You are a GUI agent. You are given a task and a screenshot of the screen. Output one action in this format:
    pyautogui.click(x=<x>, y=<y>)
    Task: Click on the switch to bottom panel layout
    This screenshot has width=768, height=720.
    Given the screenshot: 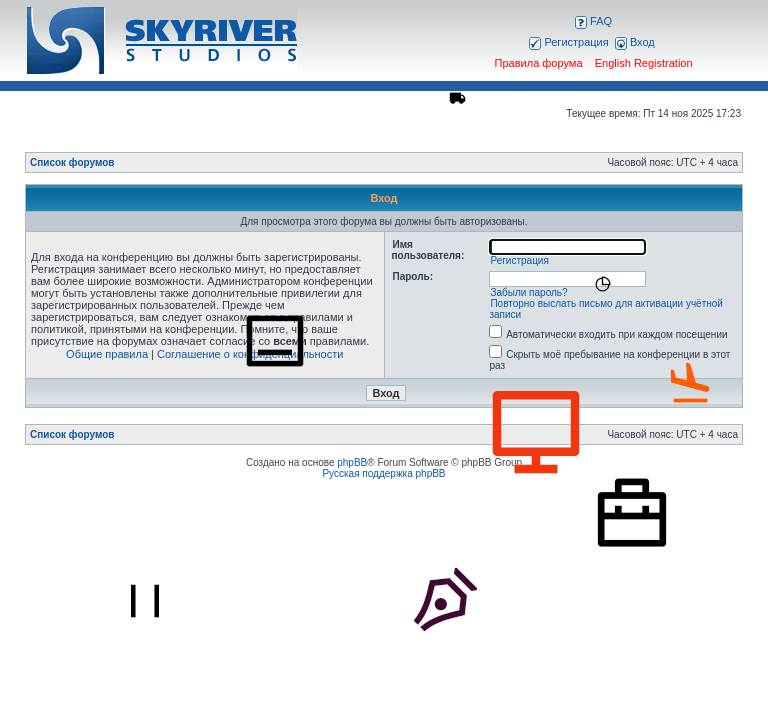 What is the action you would take?
    pyautogui.click(x=275, y=341)
    